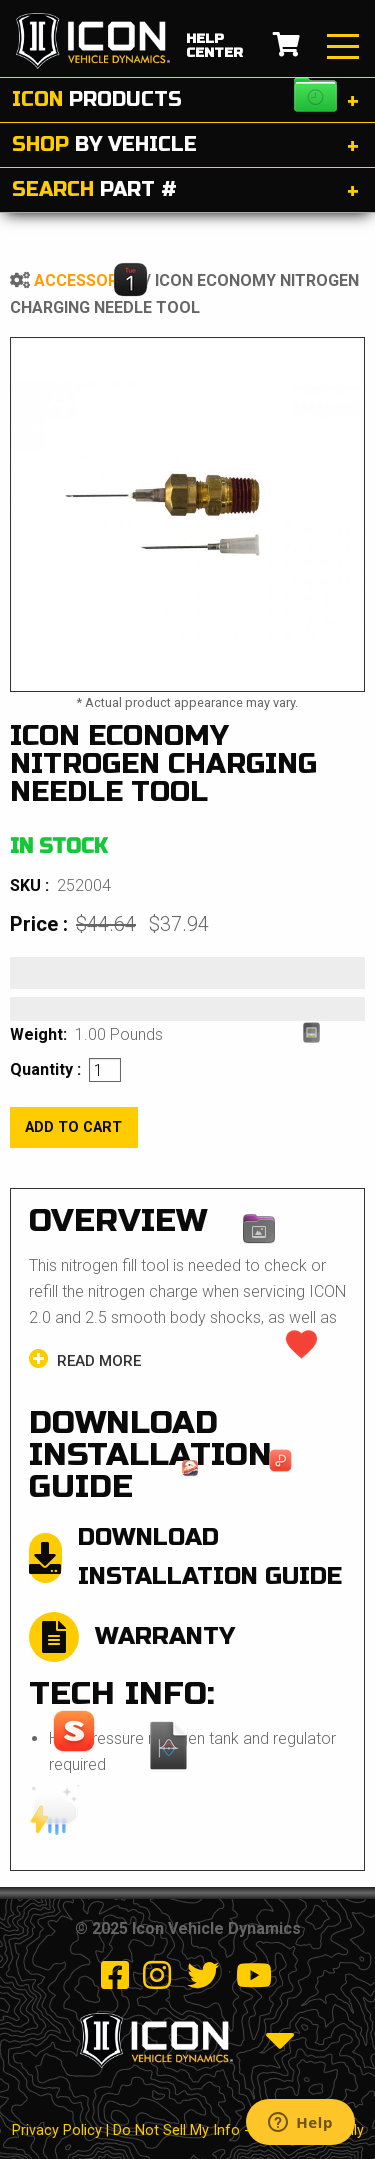  What do you see at coordinates (311, 1032) in the screenshot?
I see `indicates a retro game ROM file` at bounding box center [311, 1032].